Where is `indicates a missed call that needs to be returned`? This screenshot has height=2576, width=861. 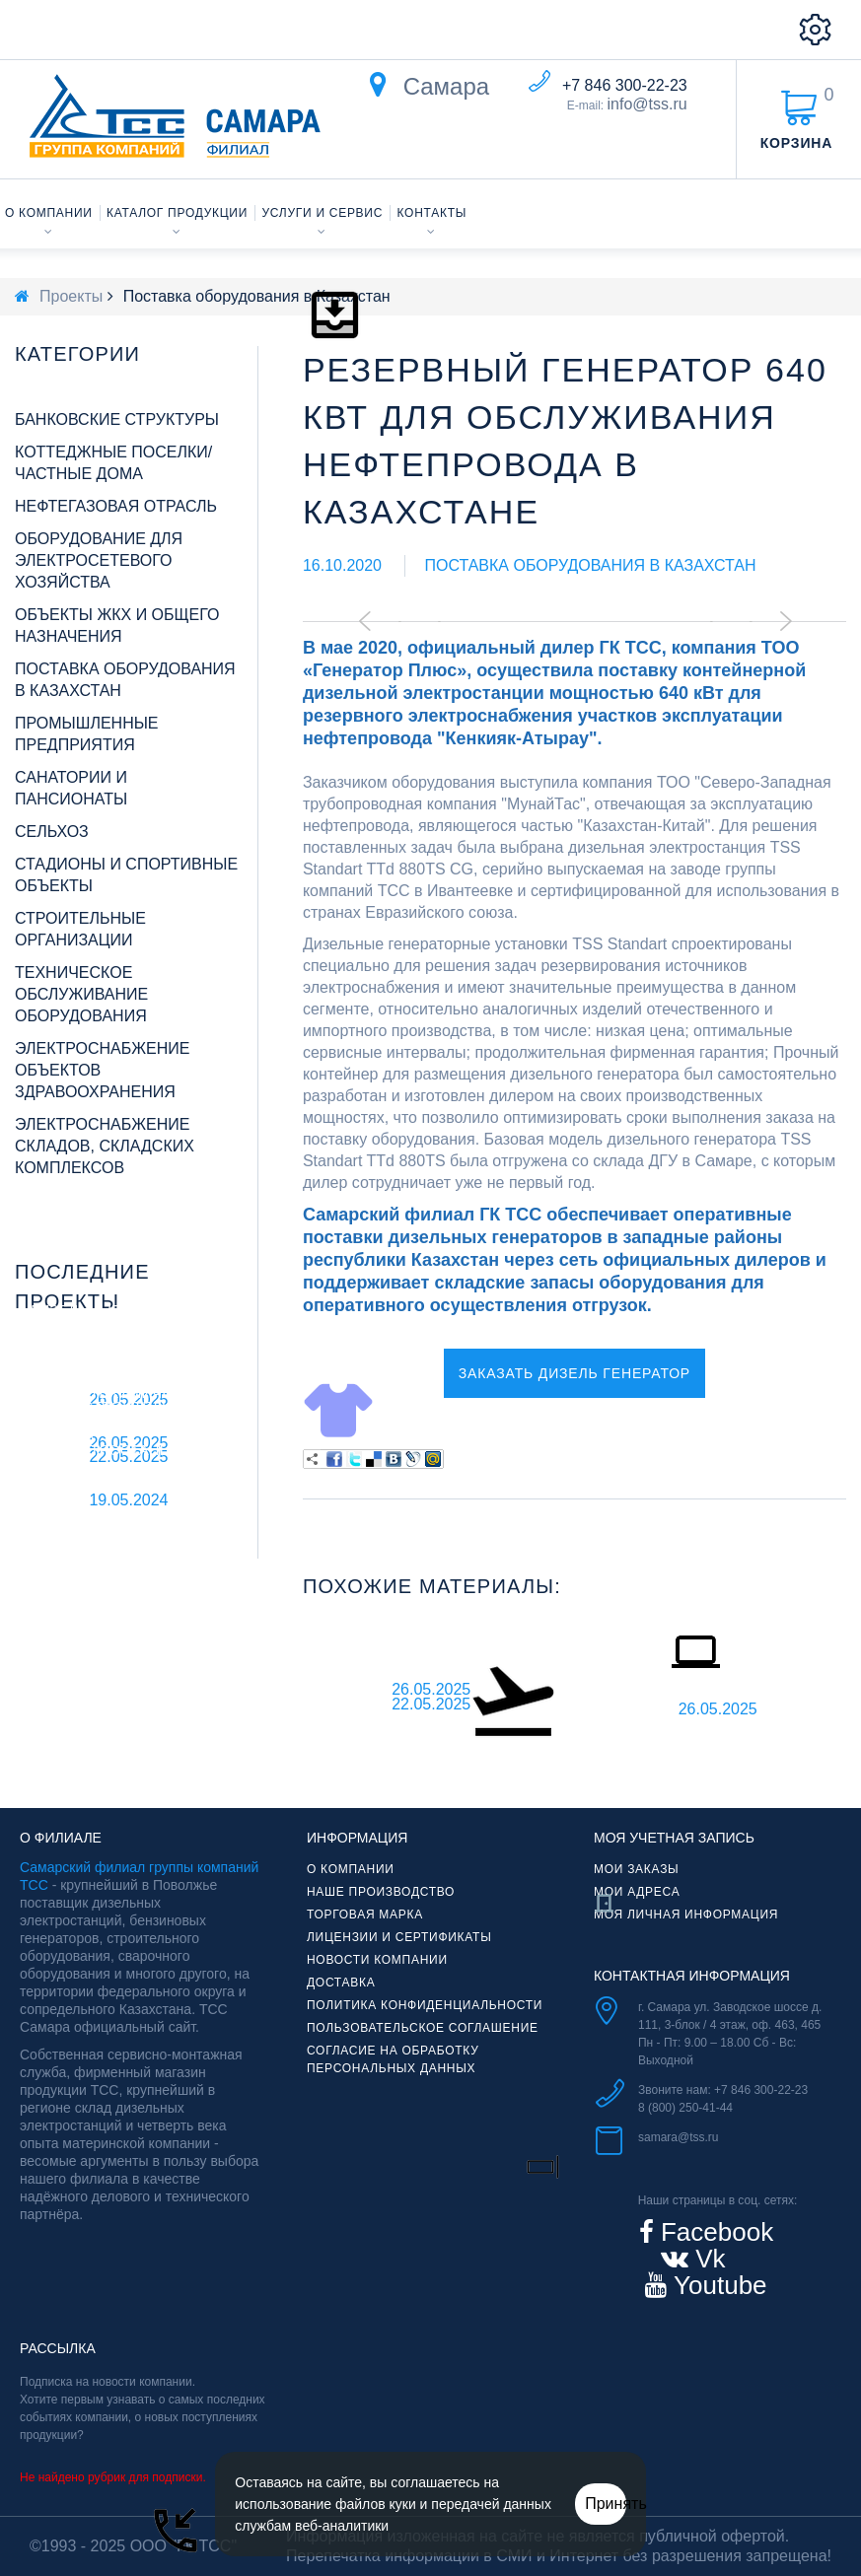 indicates a missed call that needs to be returned is located at coordinates (176, 2531).